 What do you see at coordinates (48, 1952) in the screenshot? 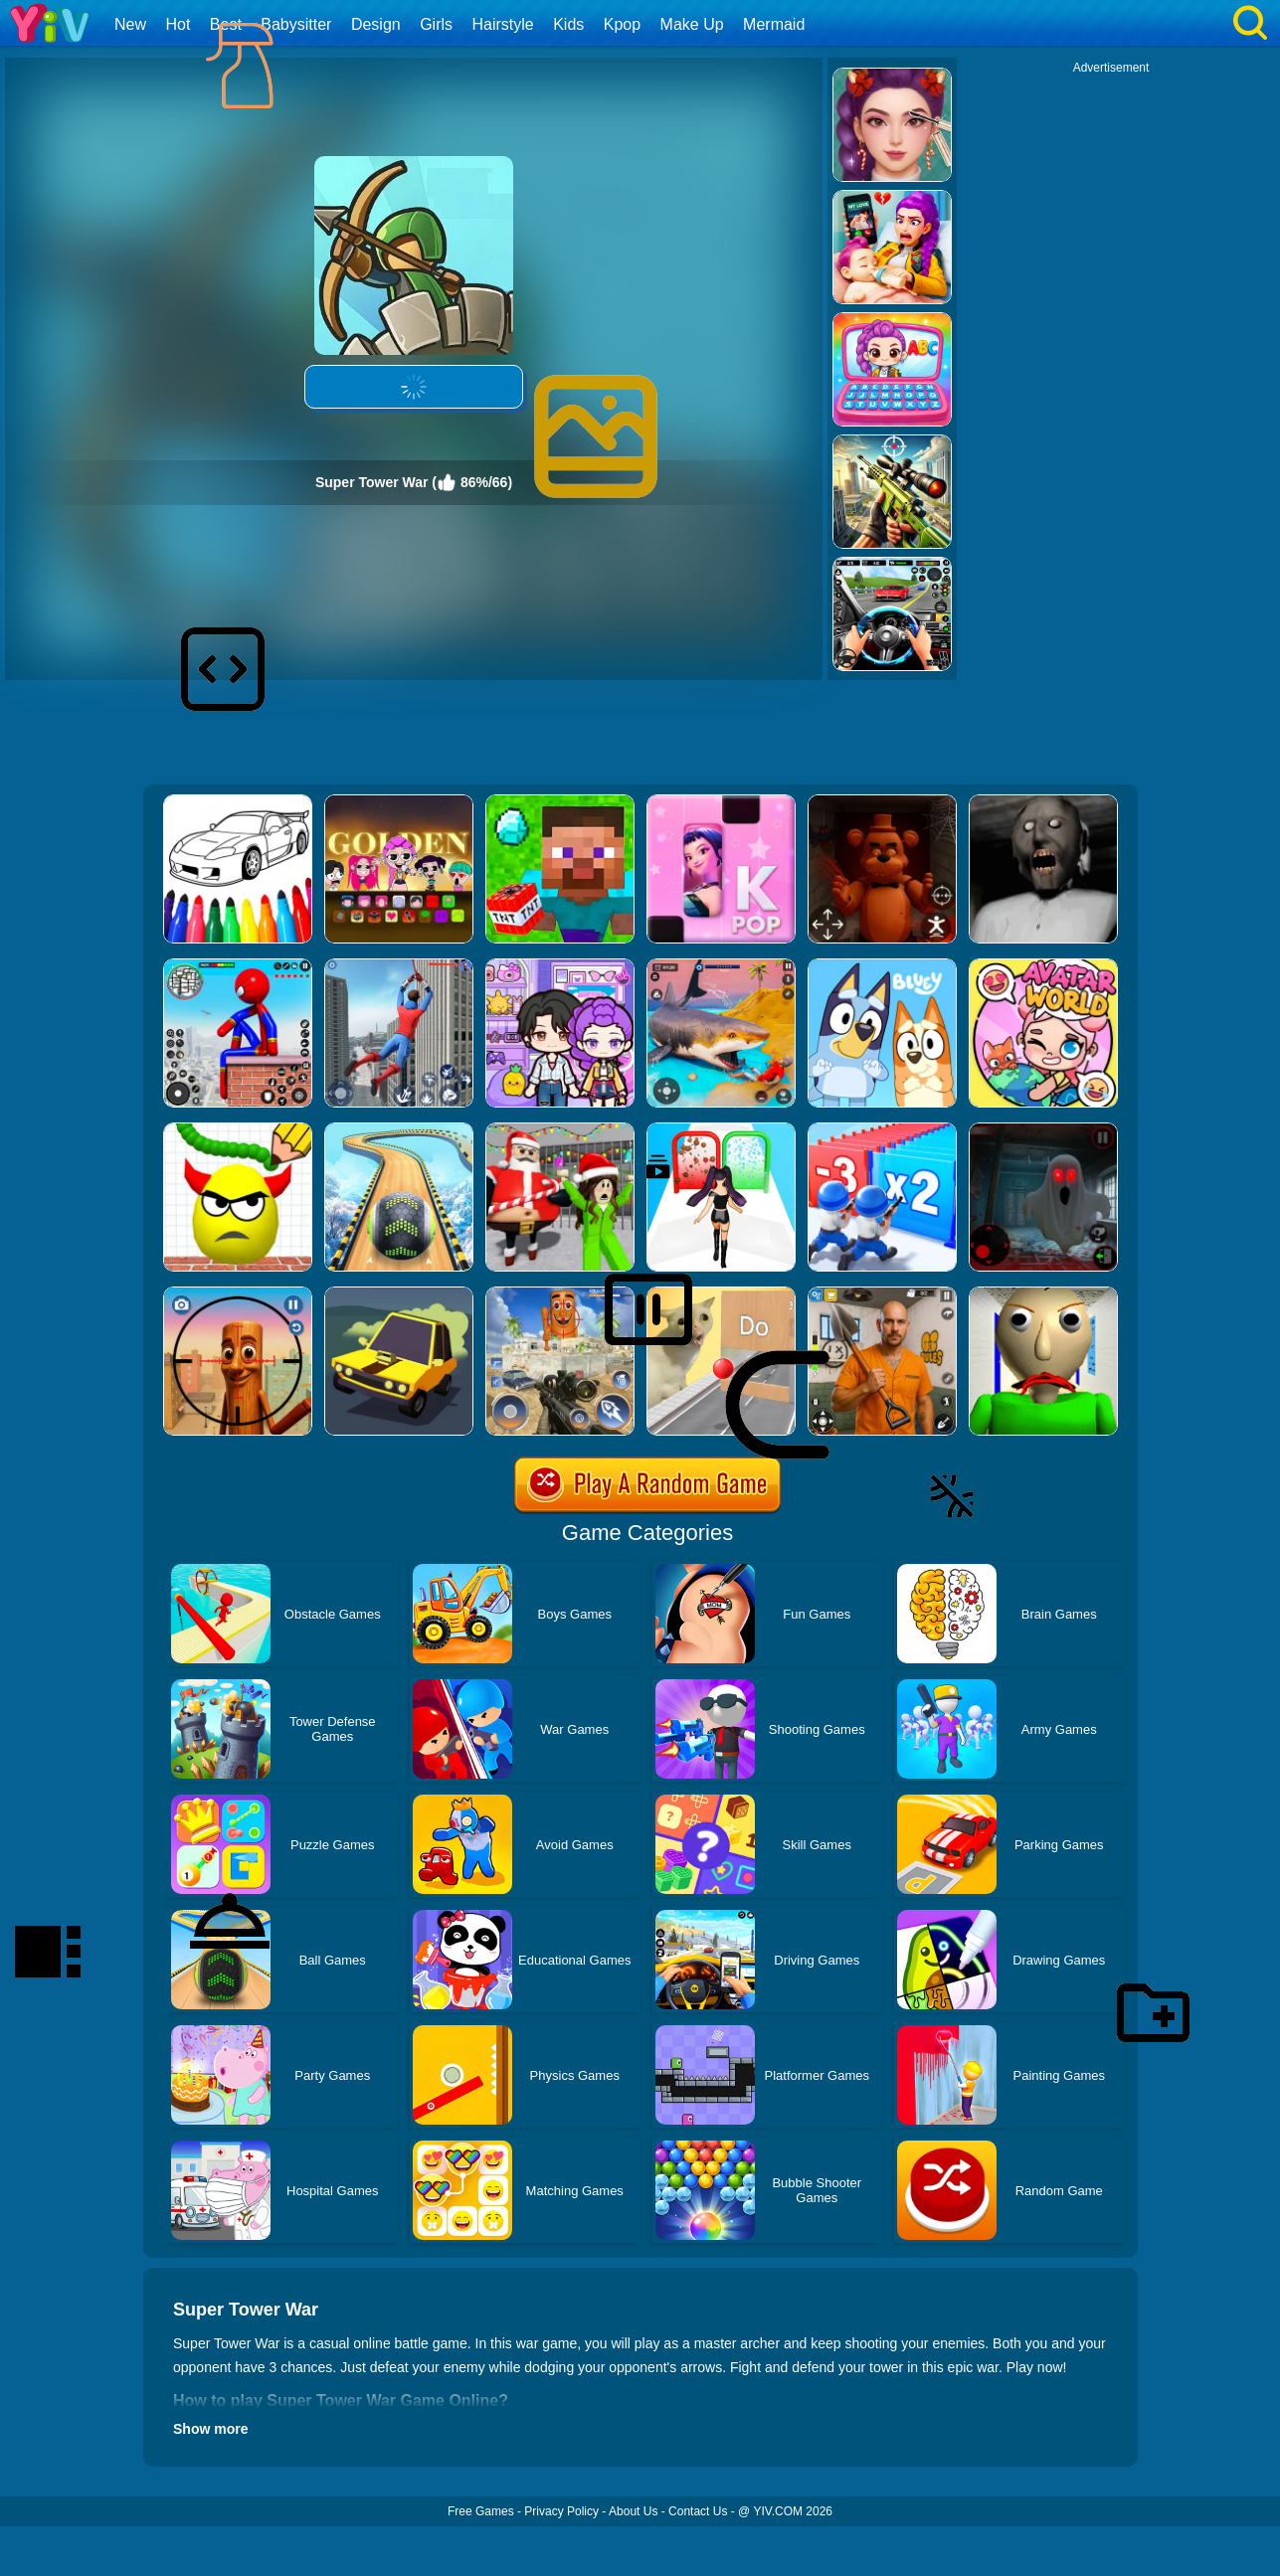
I see `toggle sidebar panel visibility` at bounding box center [48, 1952].